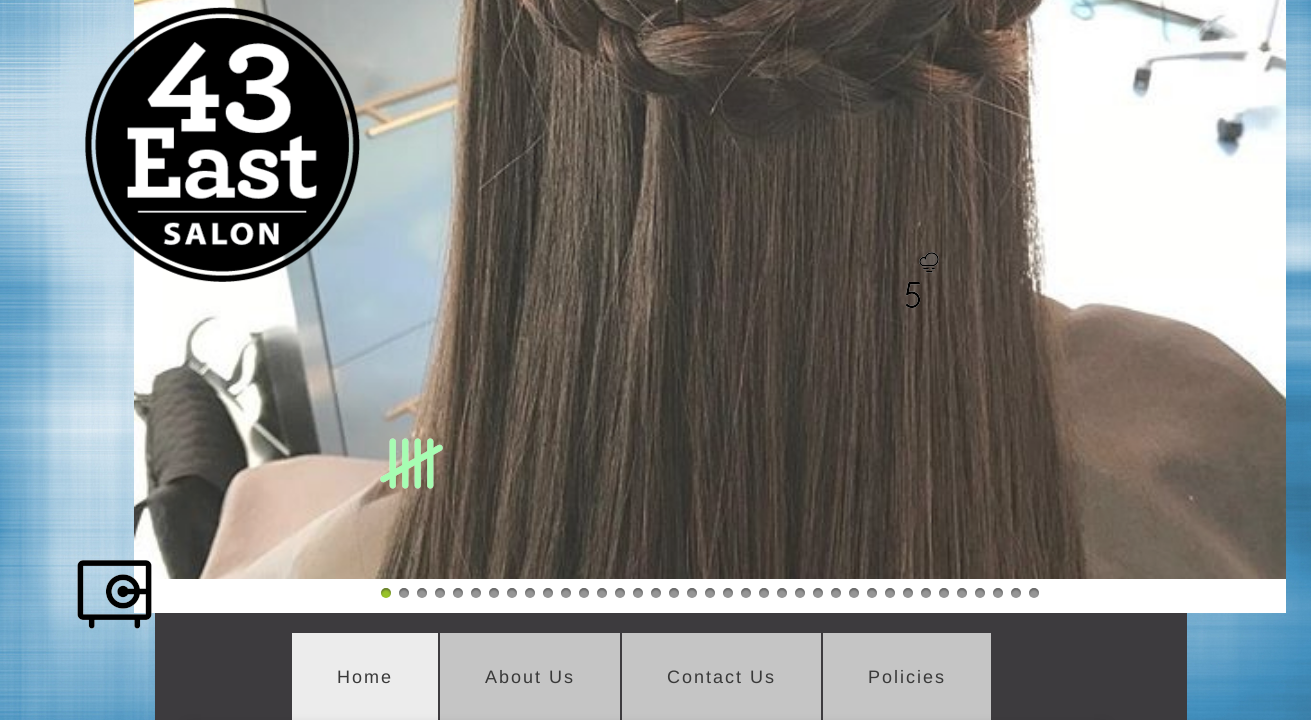  What do you see at coordinates (929, 262) in the screenshot?
I see `indicates foggy weather conditions` at bounding box center [929, 262].